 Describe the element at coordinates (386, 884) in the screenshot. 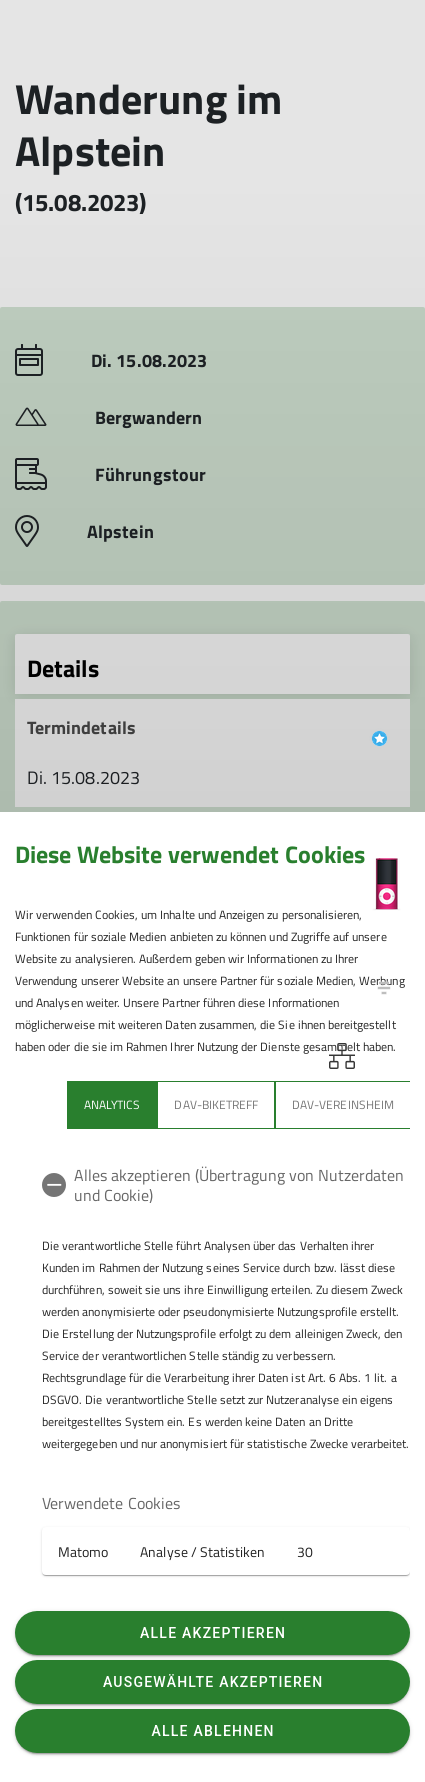

I see `iPod nano device in pink` at that location.